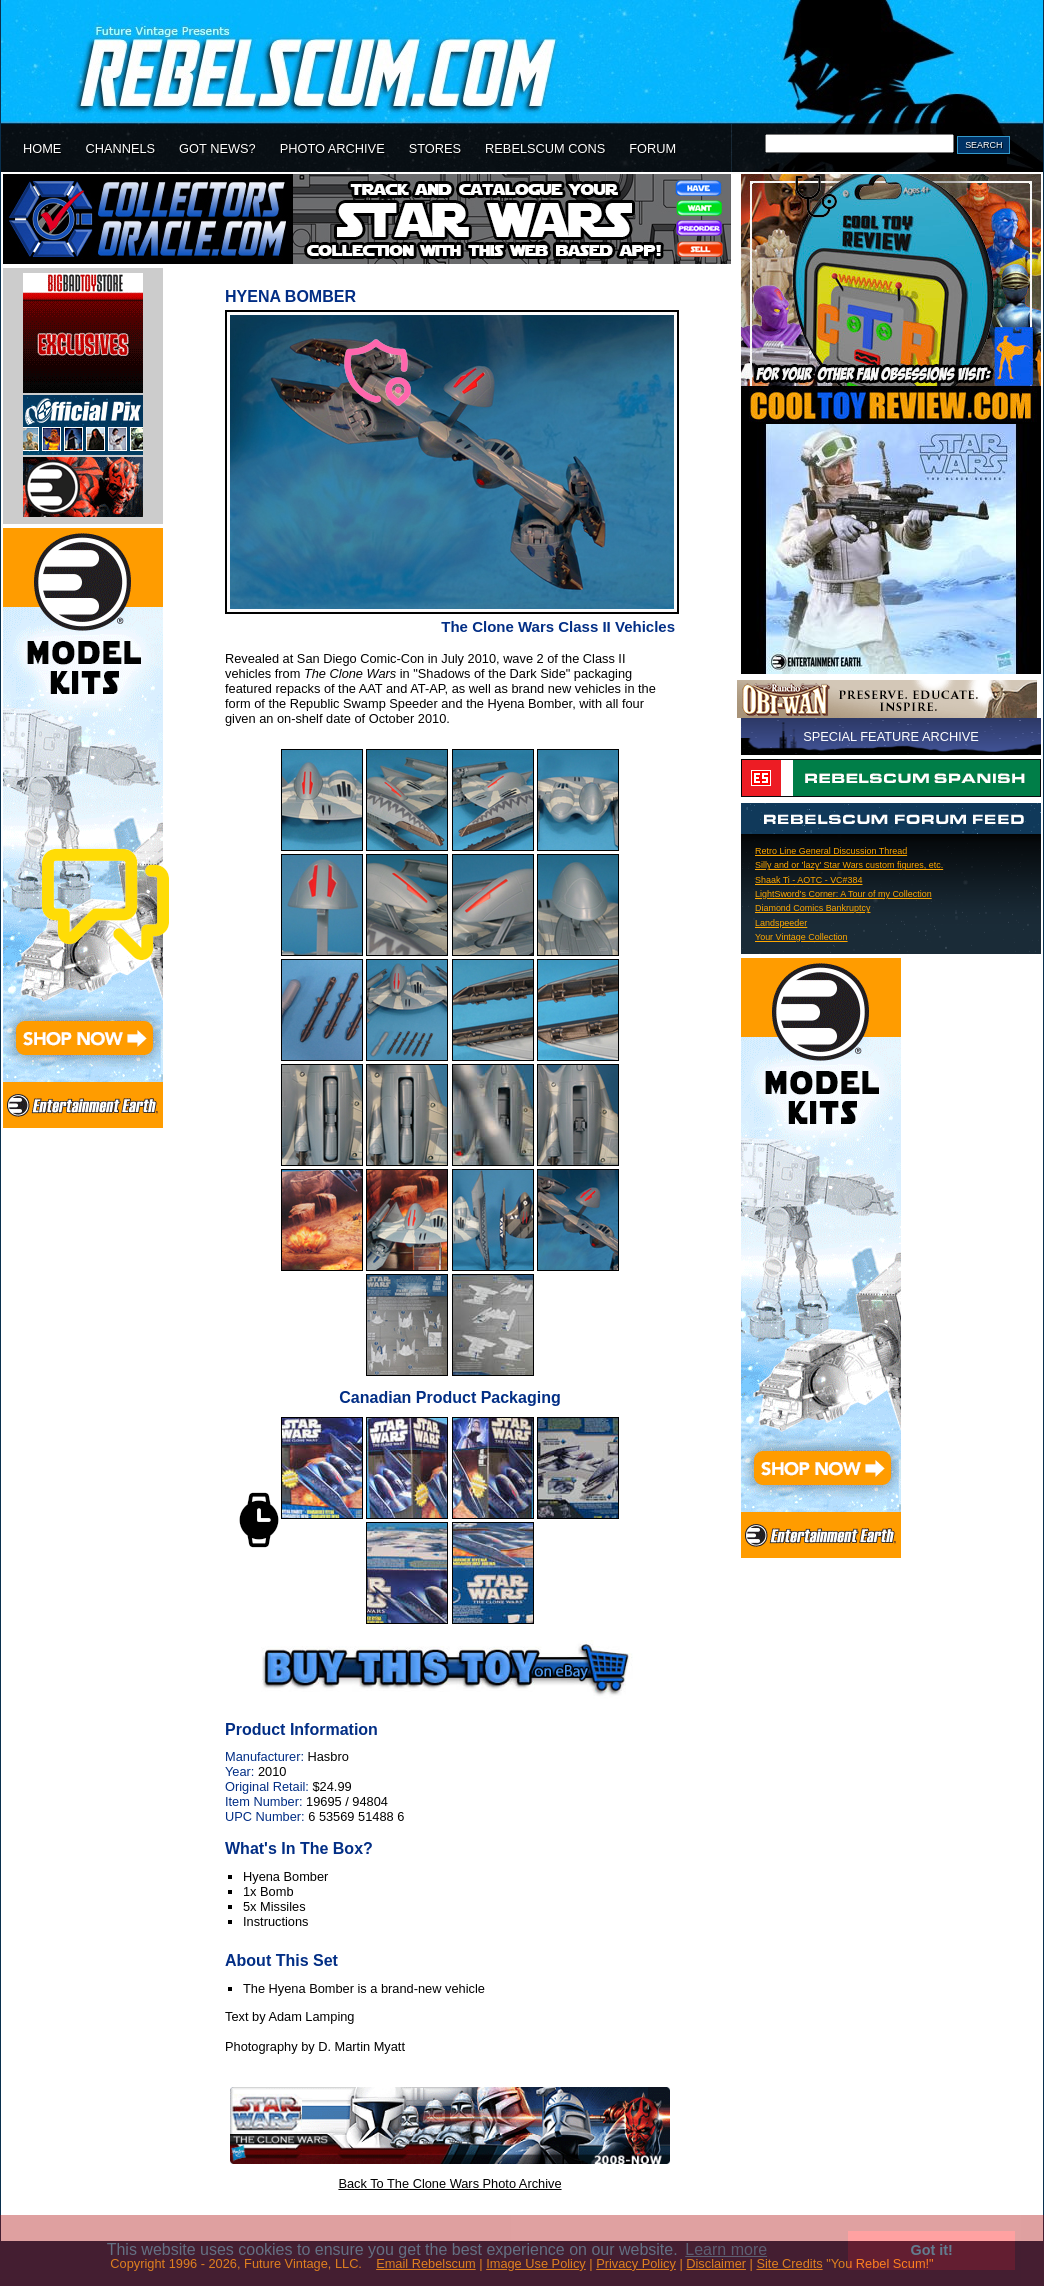 The height and width of the screenshot is (2286, 1044). What do you see at coordinates (813, 195) in the screenshot?
I see `access health or medical features` at bounding box center [813, 195].